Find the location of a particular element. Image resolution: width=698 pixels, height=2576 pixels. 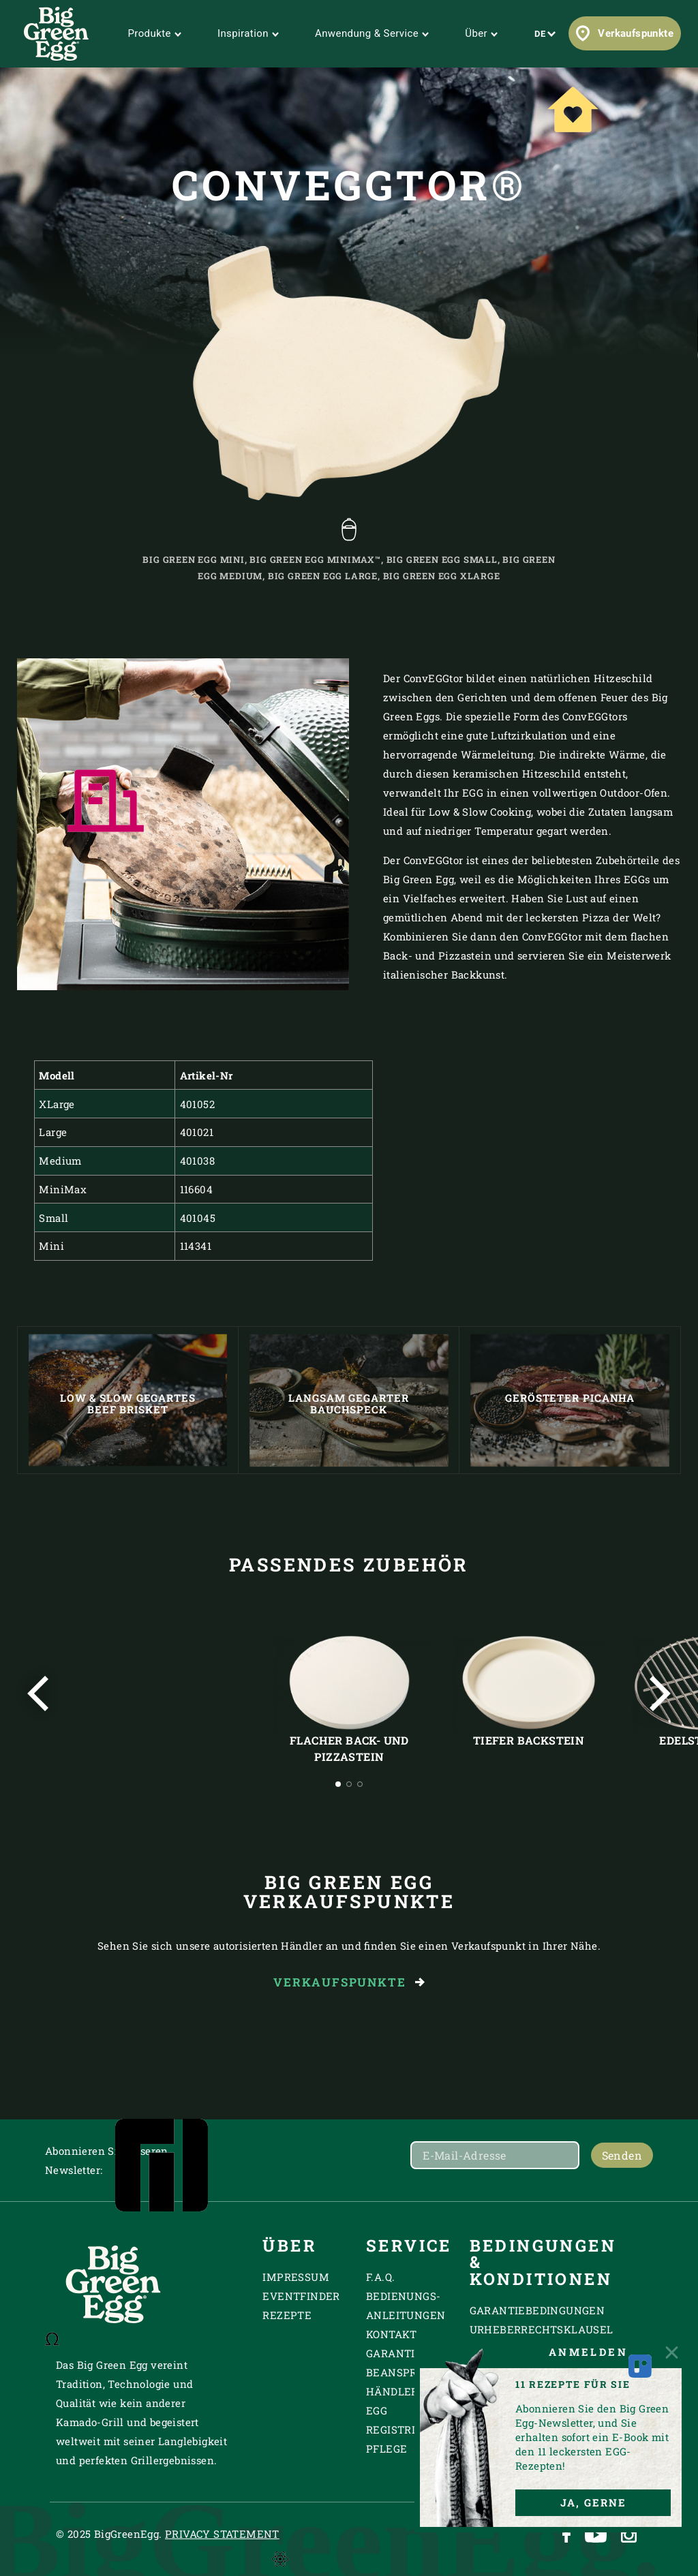

insert omega symbol in text editor is located at coordinates (52, 2339).